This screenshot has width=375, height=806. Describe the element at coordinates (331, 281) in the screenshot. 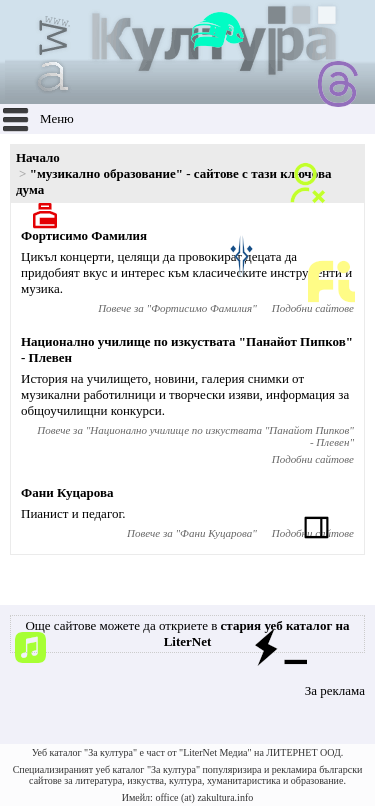

I see `fi bank app logo` at that location.